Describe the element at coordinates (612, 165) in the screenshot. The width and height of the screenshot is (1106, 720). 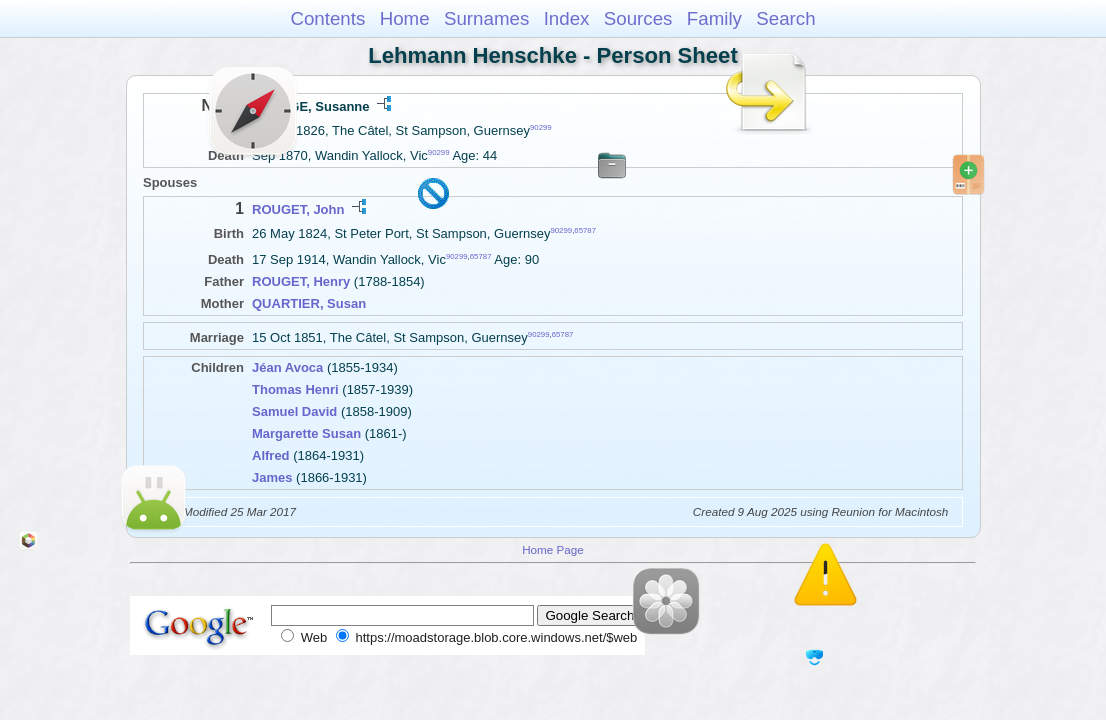
I see `open the file manager` at that location.